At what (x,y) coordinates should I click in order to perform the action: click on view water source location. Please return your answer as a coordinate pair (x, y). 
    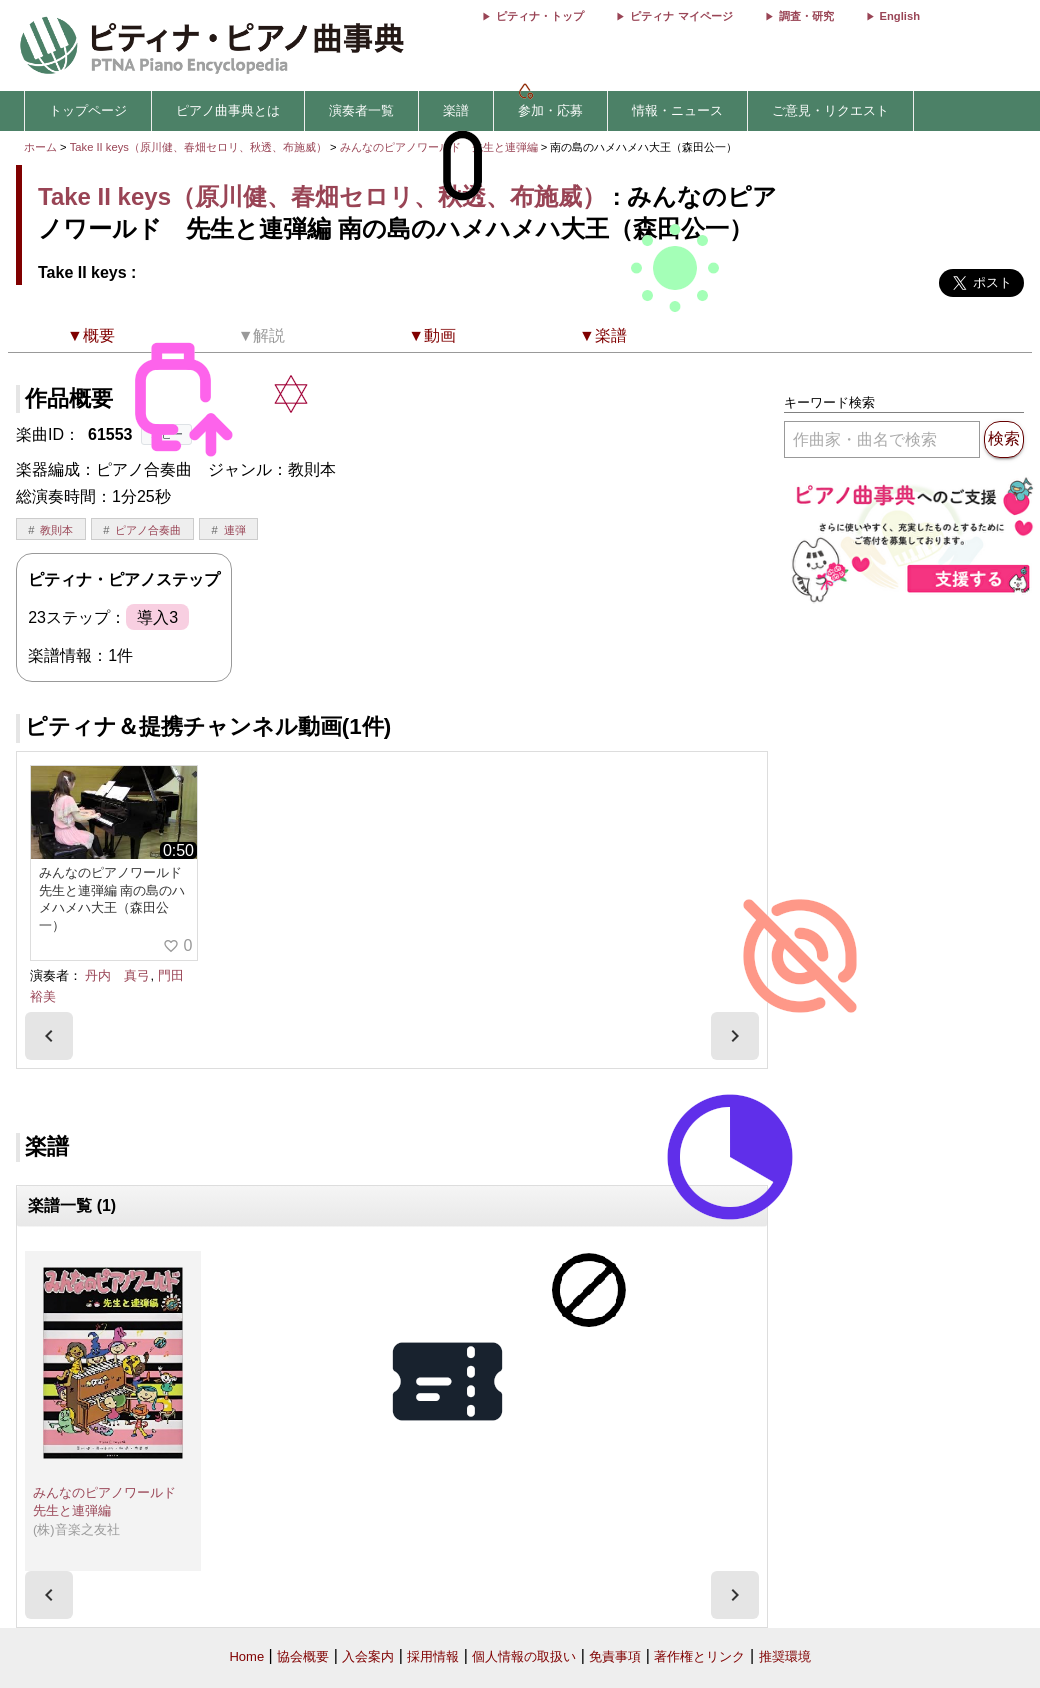
    Looking at the image, I should click on (525, 91).